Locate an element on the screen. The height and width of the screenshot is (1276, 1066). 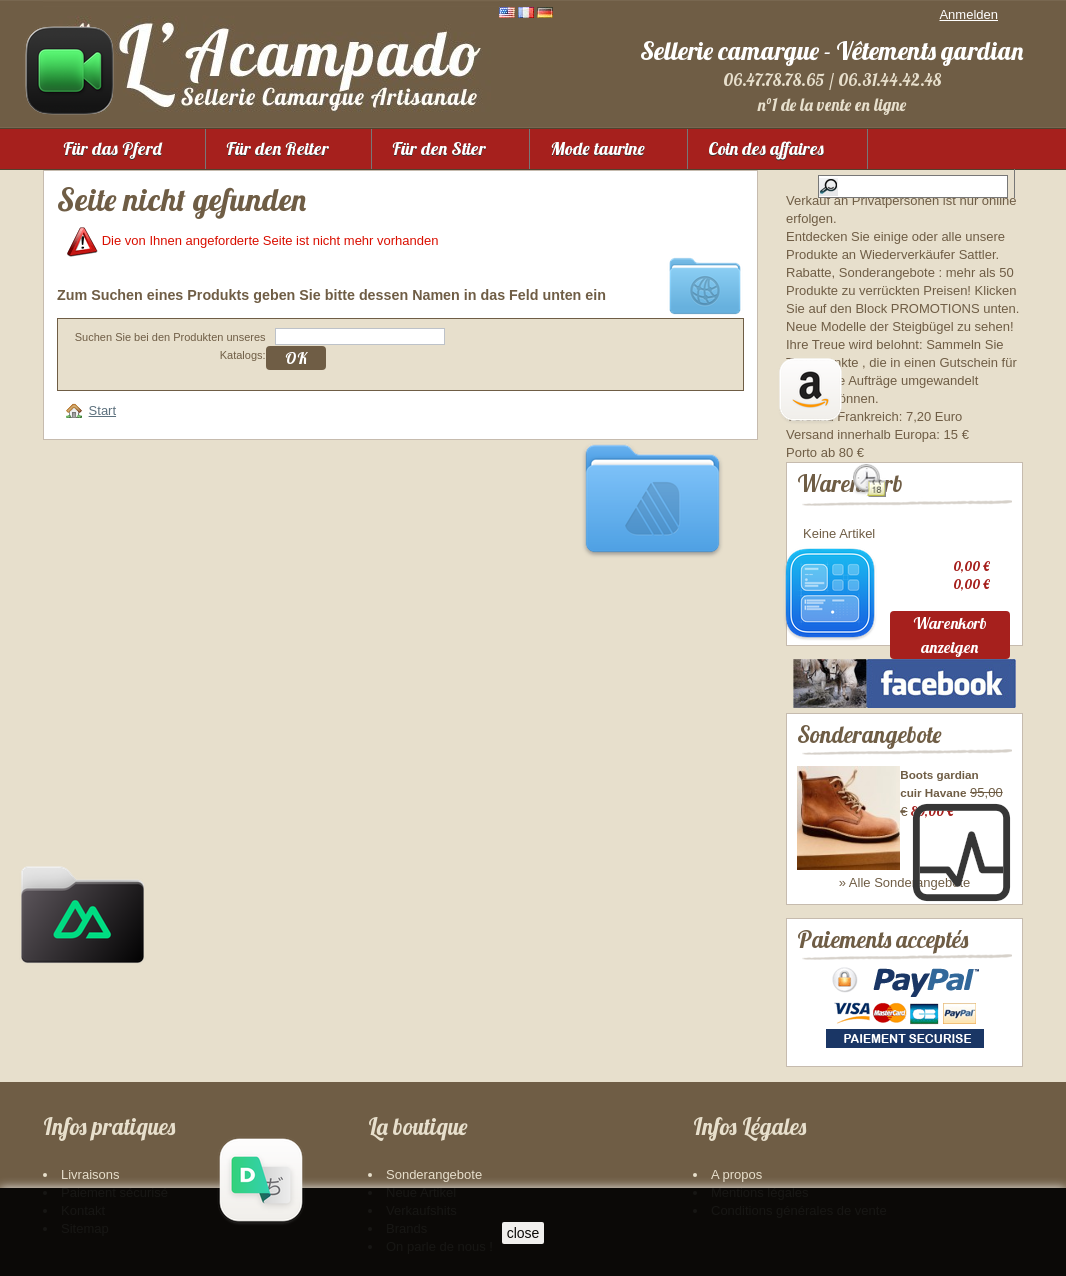
folder containing HTML or web-related files is located at coordinates (705, 286).